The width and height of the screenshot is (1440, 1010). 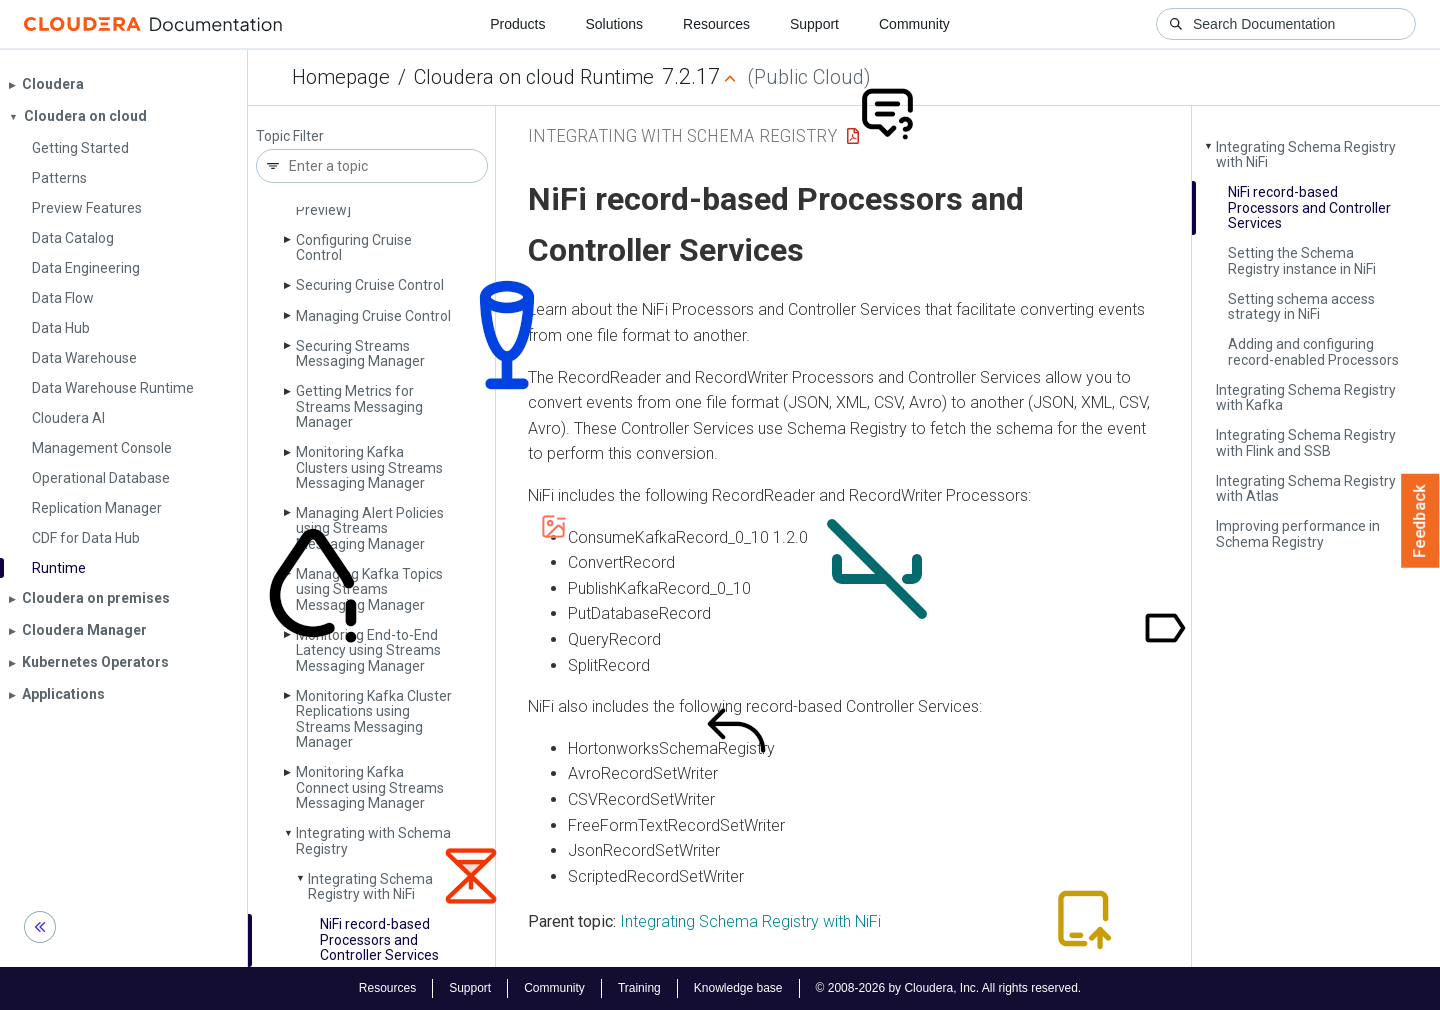 I want to click on celebrate an achievement or milestone, so click(x=507, y=335).